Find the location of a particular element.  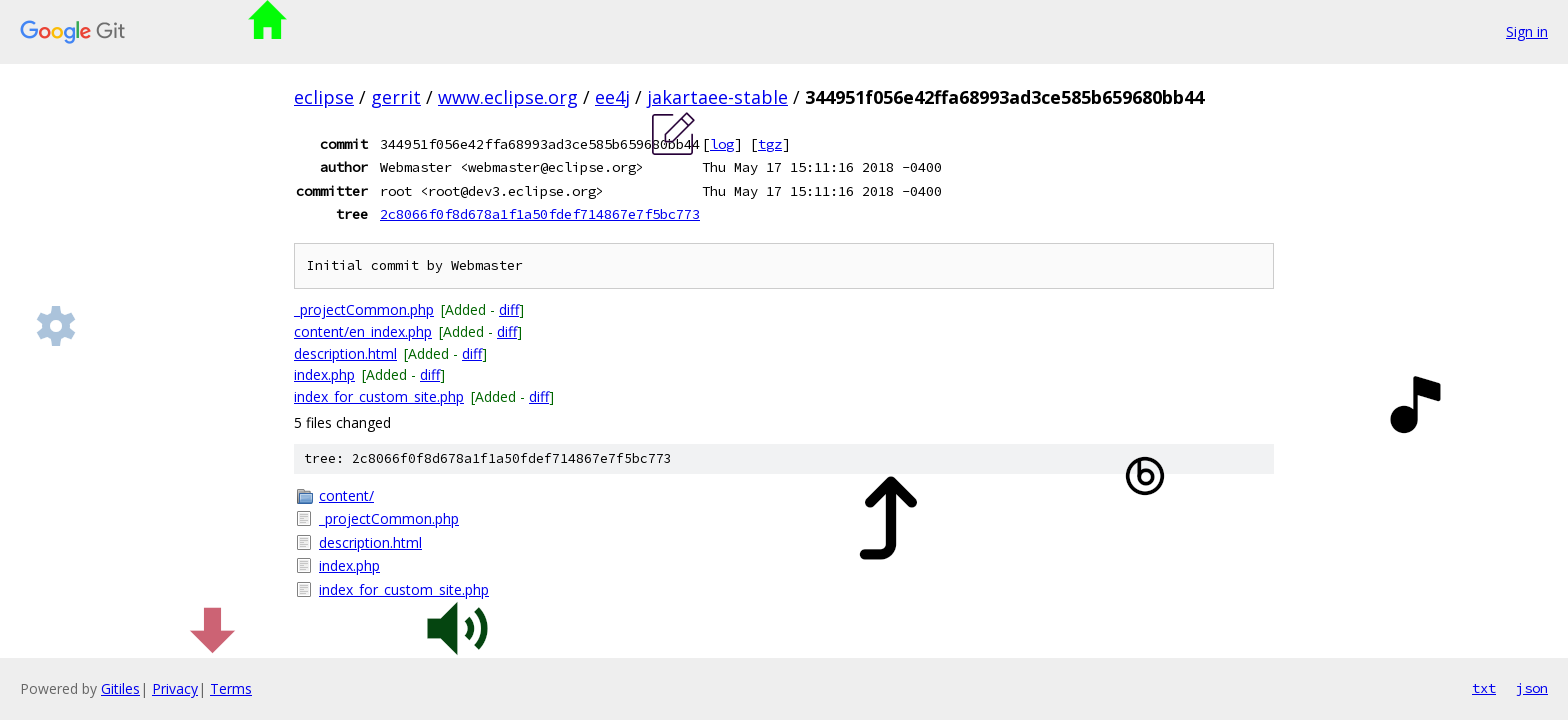

beats audio brand logo is located at coordinates (1145, 476).